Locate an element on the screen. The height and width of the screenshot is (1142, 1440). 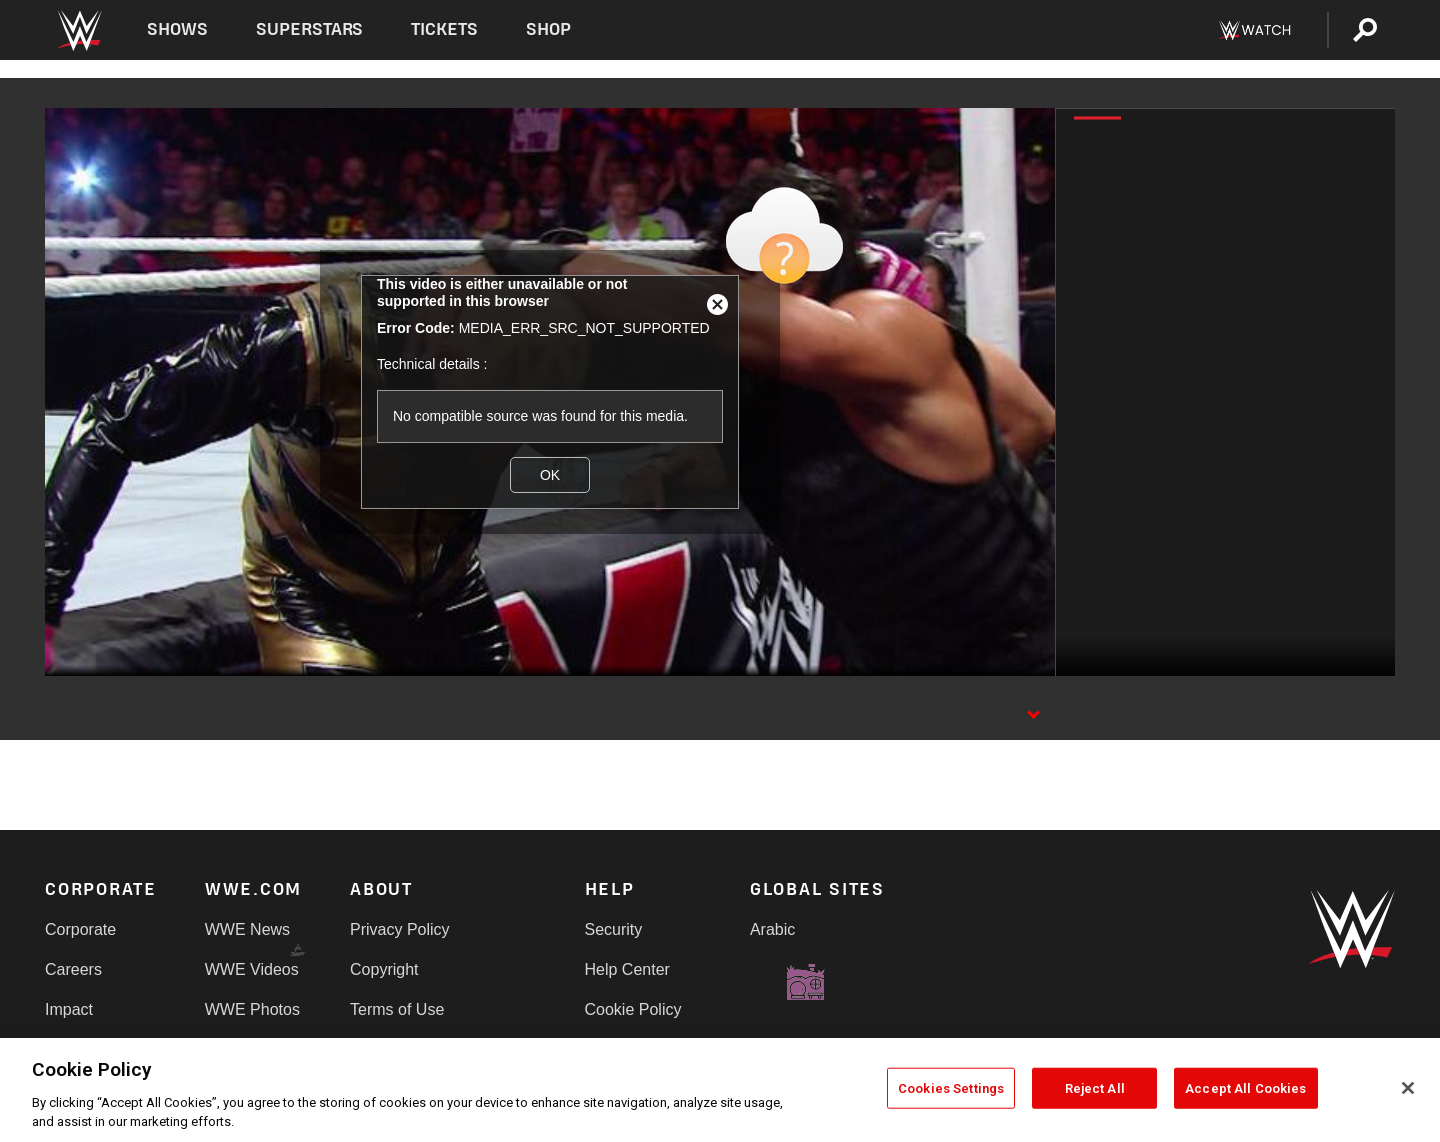
weather data currently unavailable is located at coordinates (784, 235).